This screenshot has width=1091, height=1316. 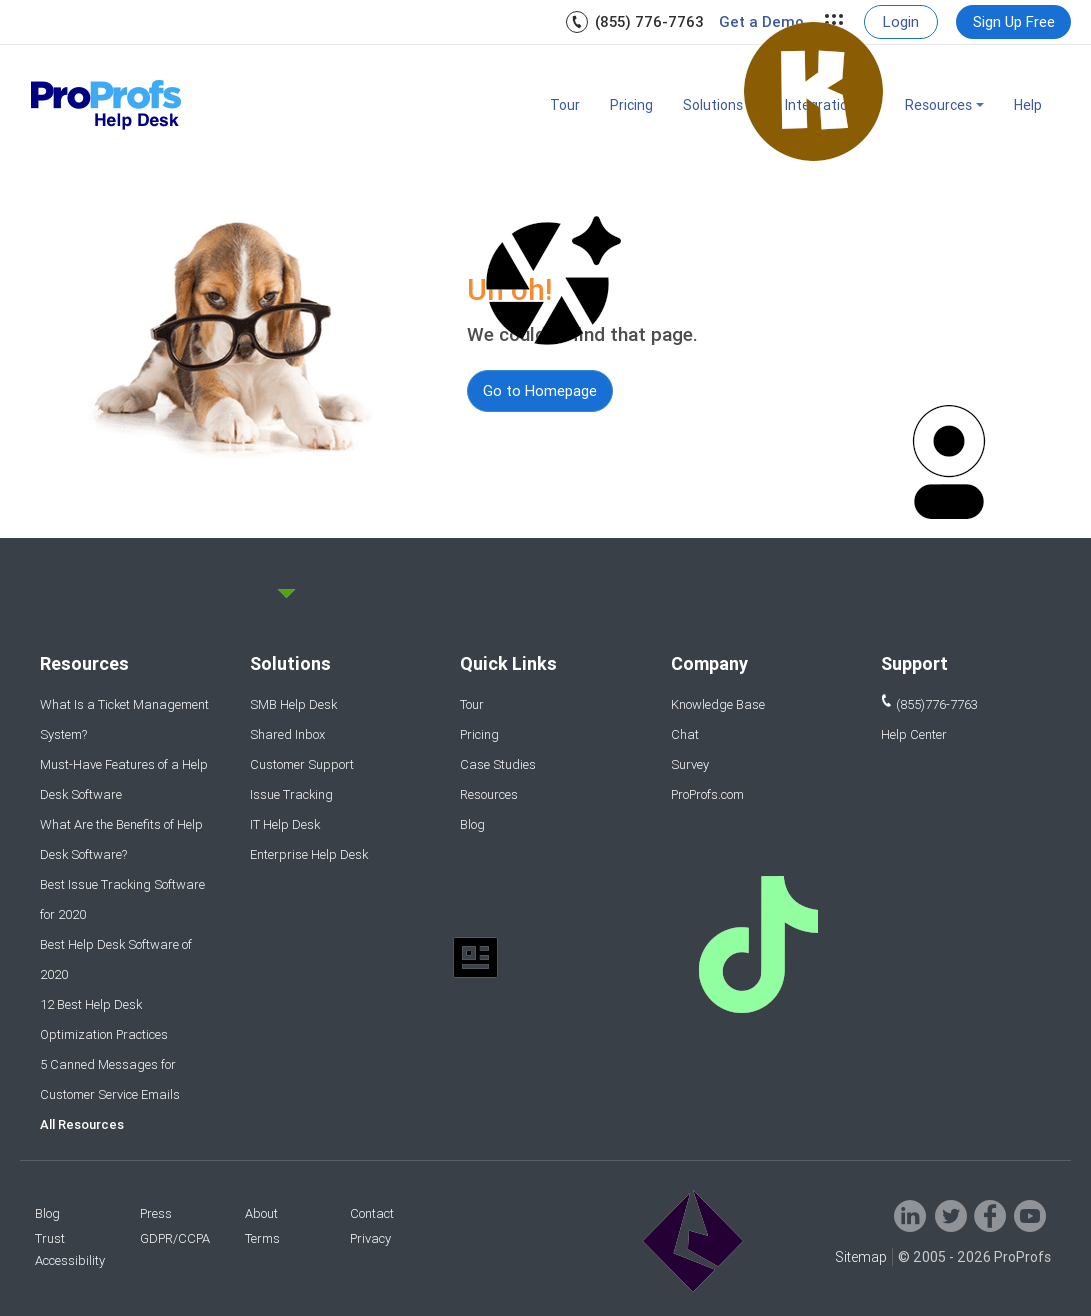 I want to click on daisyUI component library logo, so click(x=949, y=462).